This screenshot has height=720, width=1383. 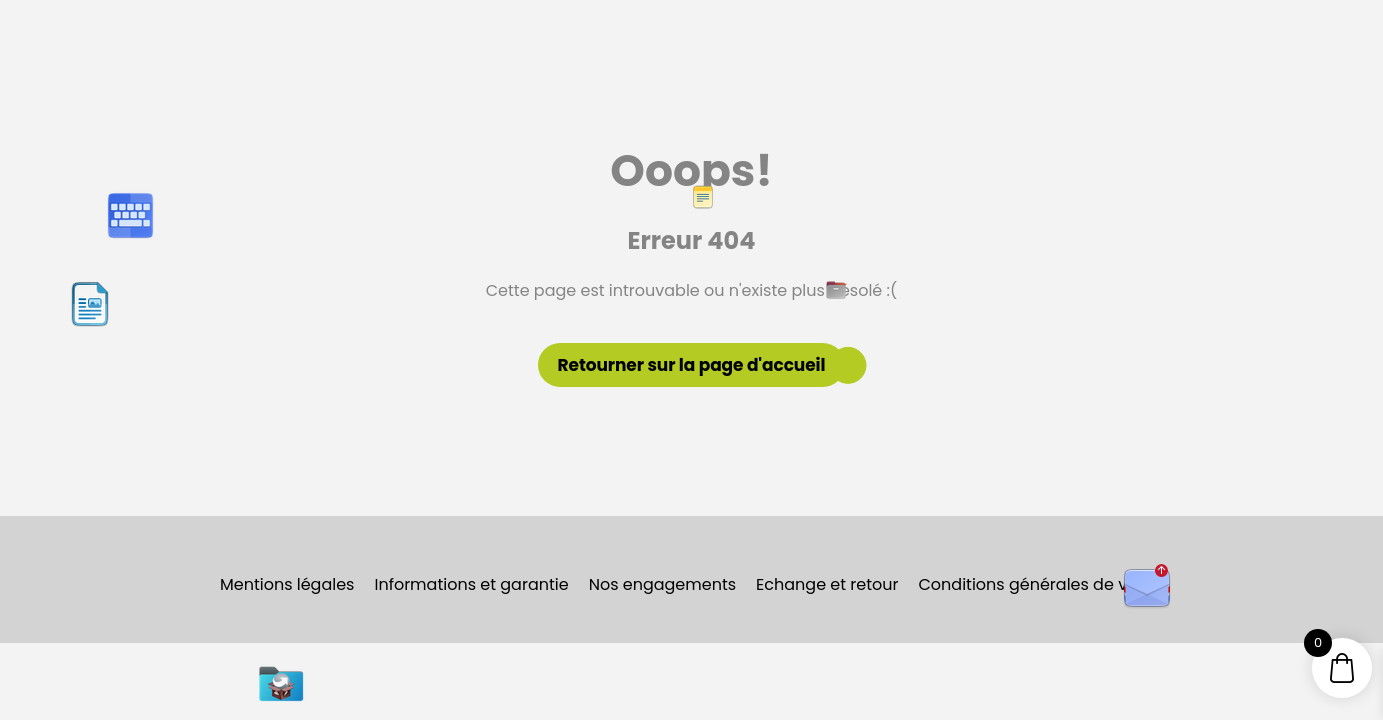 I want to click on open a text document template file, so click(x=90, y=304).